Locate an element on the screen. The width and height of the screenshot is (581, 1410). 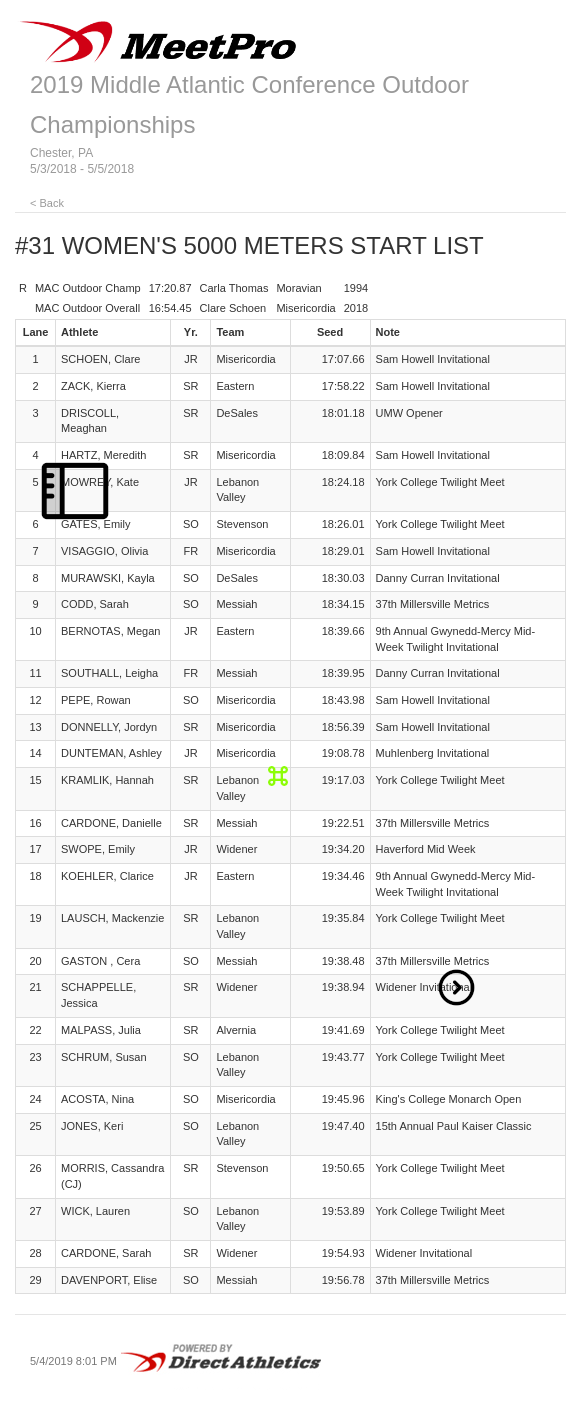
execute a keyboard shortcut or command is located at coordinates (278, 776).